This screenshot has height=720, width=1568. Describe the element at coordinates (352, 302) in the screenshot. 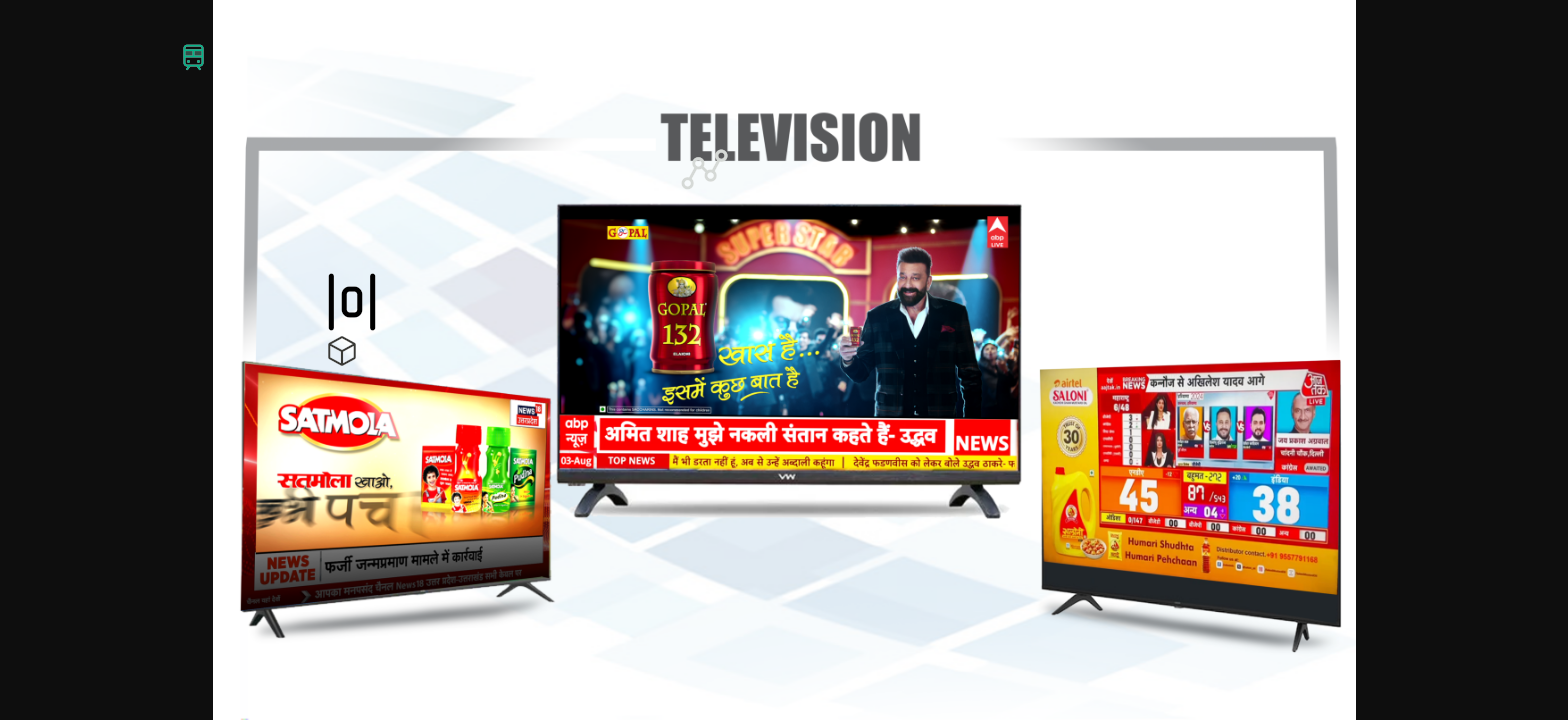

I see `distribute objects with equal spacing horizontally` at that location.